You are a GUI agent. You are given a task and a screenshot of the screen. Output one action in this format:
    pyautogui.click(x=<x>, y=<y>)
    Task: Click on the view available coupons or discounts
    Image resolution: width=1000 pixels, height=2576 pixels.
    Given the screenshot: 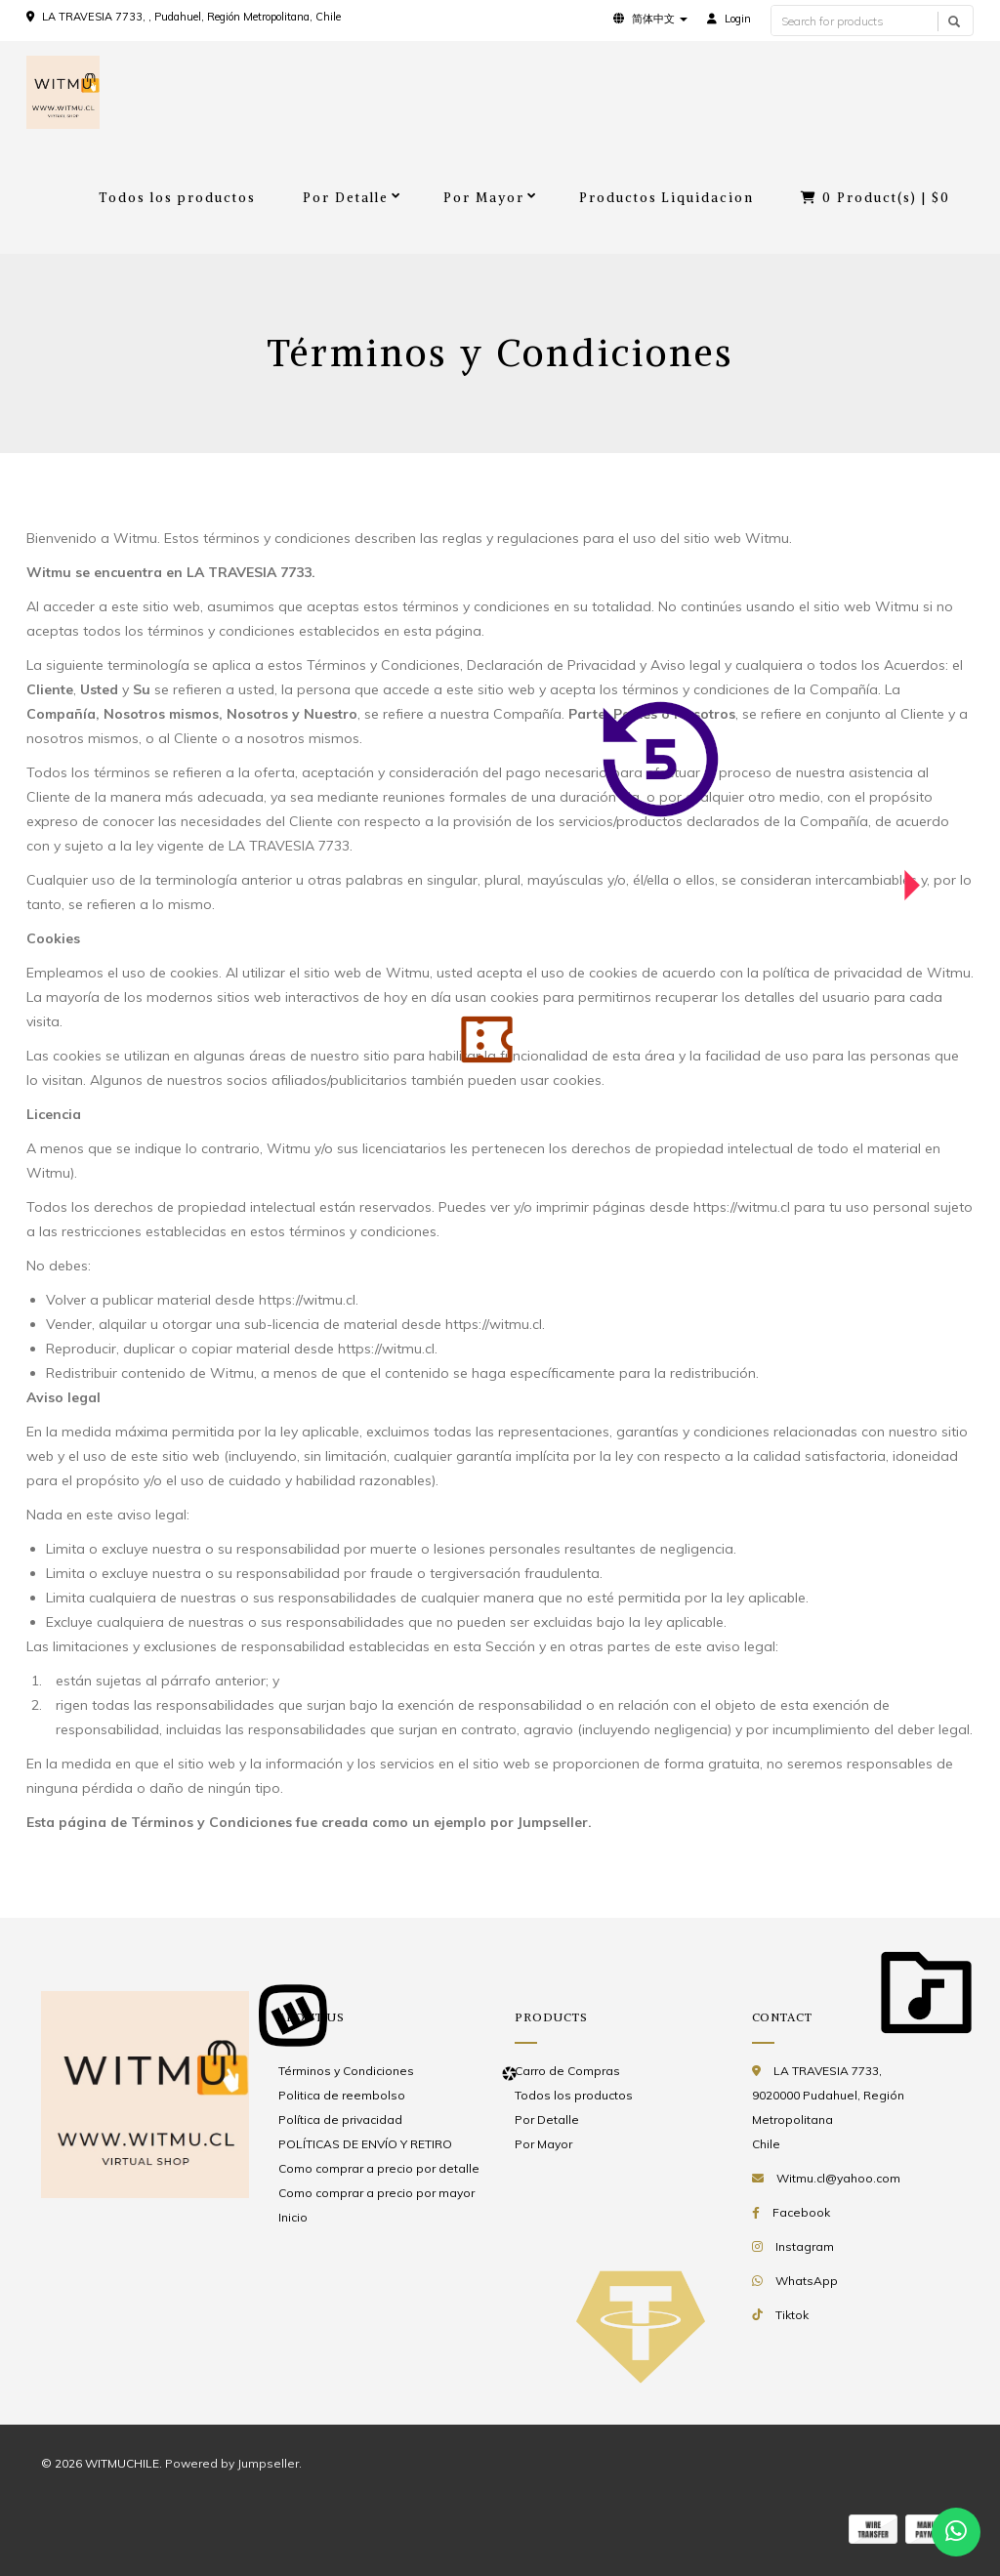 What is the action you would take?
    pyautogui.click(x=486, y=1039)
    